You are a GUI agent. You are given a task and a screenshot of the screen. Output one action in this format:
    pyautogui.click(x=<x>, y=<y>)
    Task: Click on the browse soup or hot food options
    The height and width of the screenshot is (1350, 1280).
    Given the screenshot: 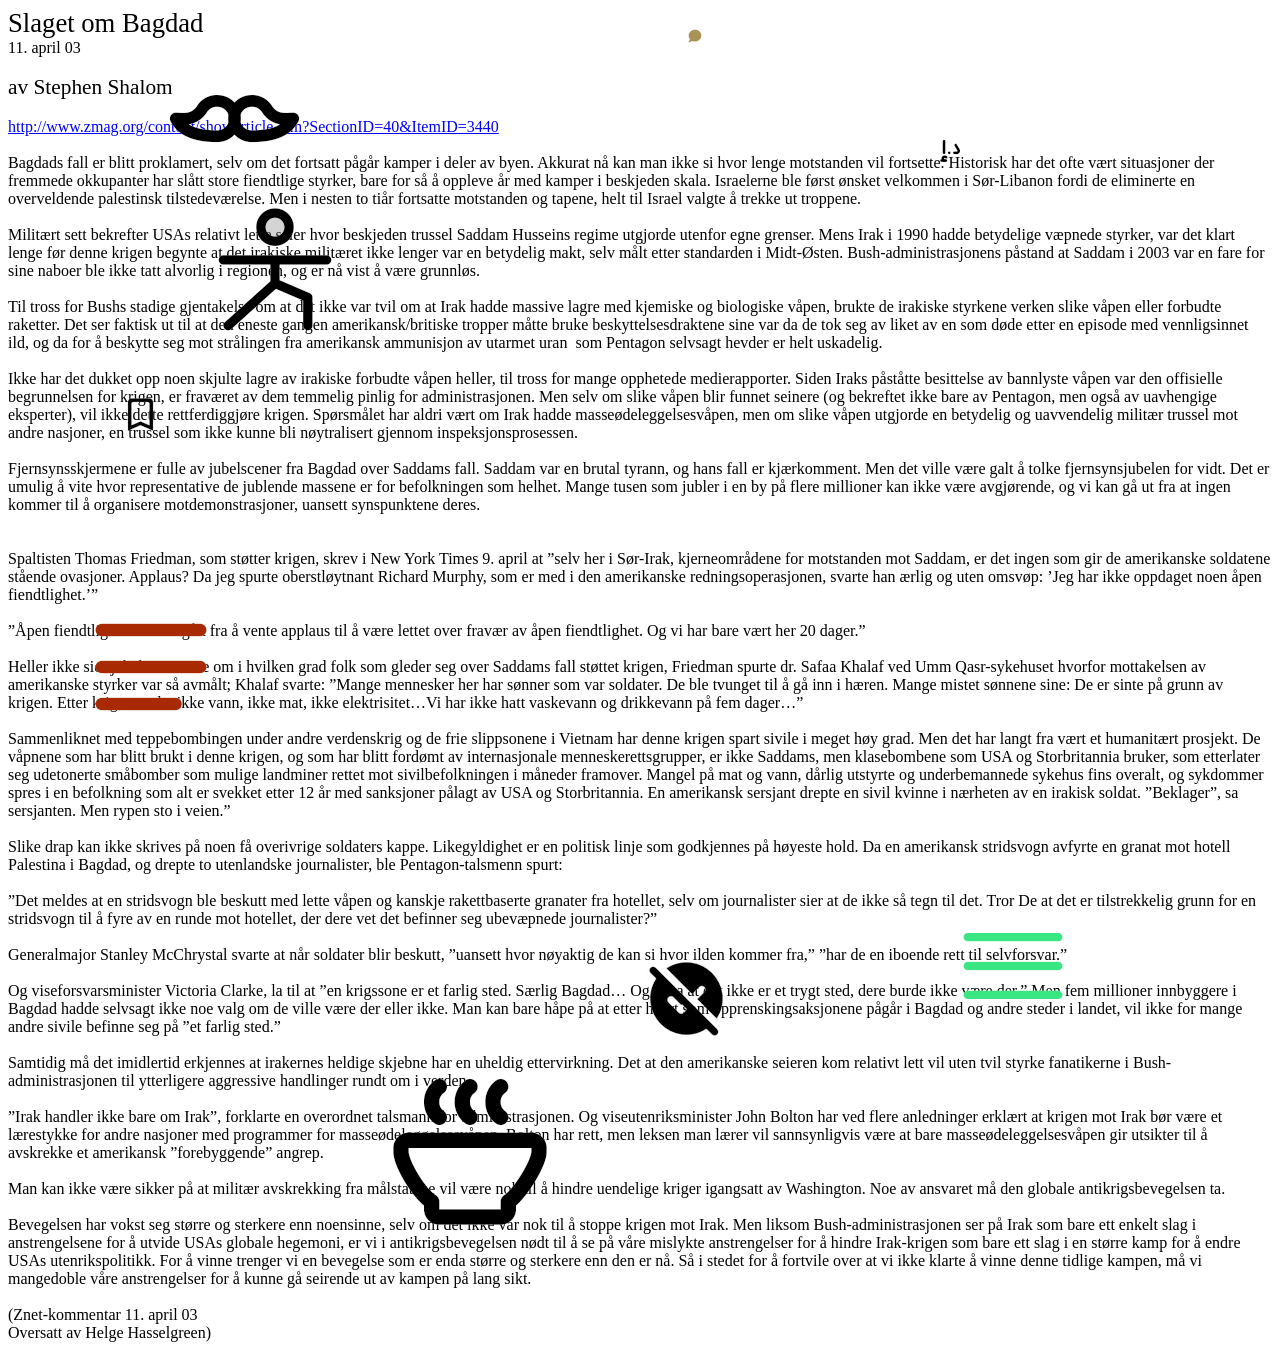 What is the action you would take?
    pyautogui.click(x=470, y=1148)
    